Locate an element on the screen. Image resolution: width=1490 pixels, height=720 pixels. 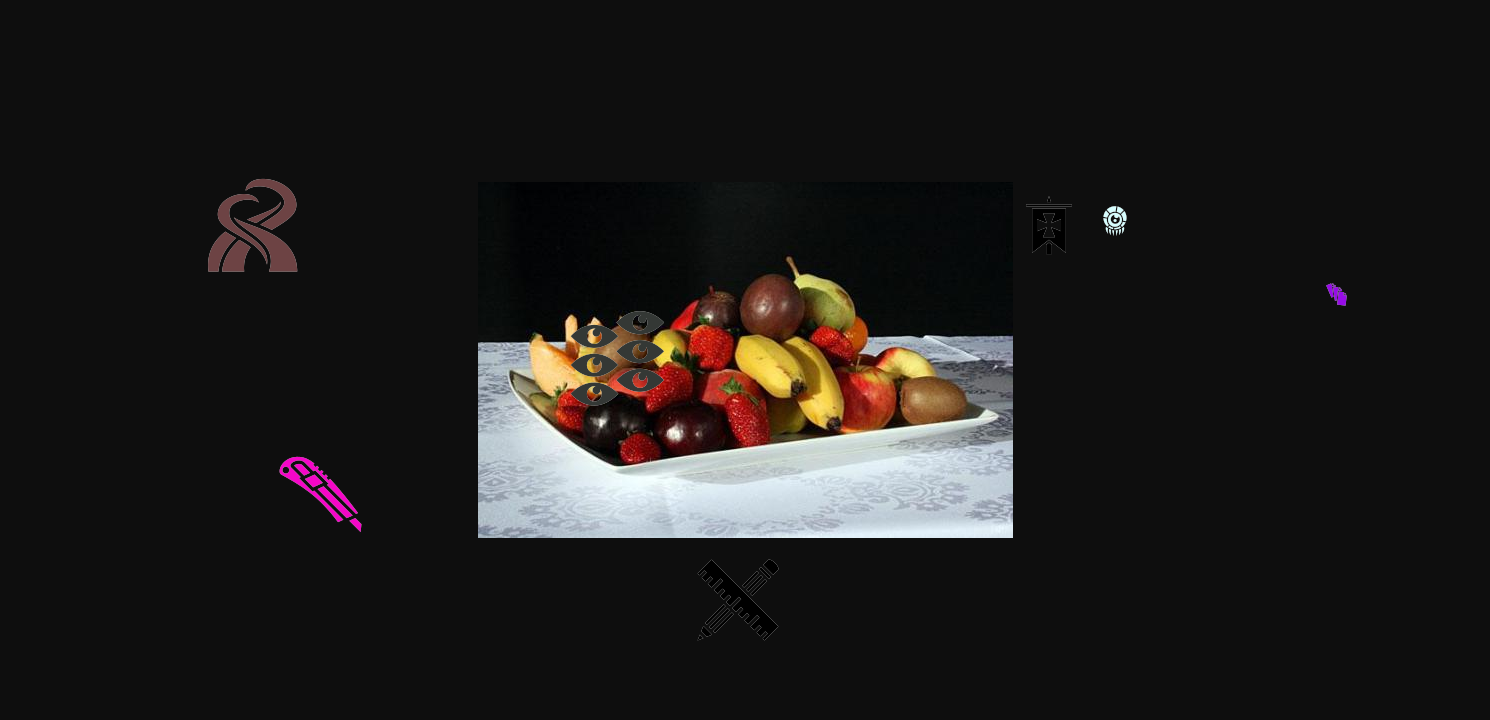
summon or activate a beholder creature is located at coordinates (1115, 221).